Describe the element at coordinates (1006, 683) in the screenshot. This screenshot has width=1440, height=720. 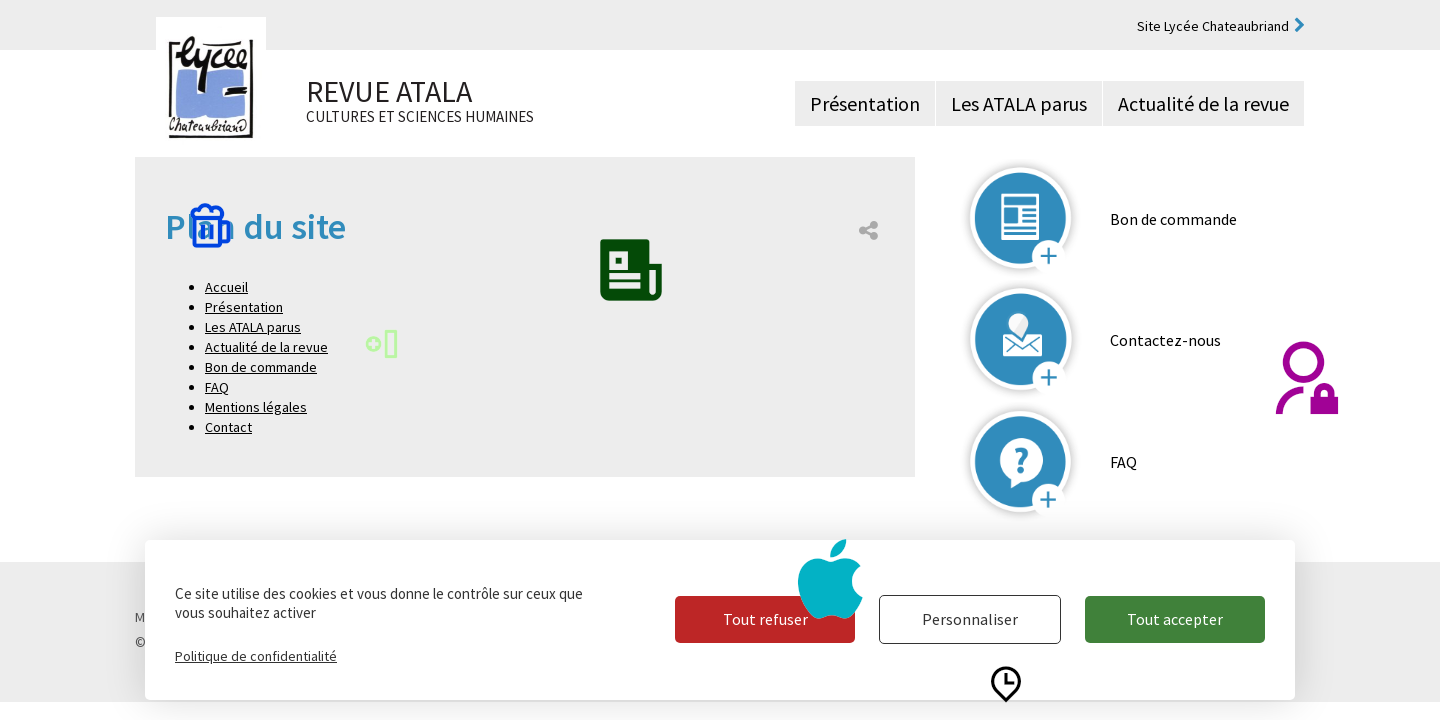
I see `view location history` at that location.